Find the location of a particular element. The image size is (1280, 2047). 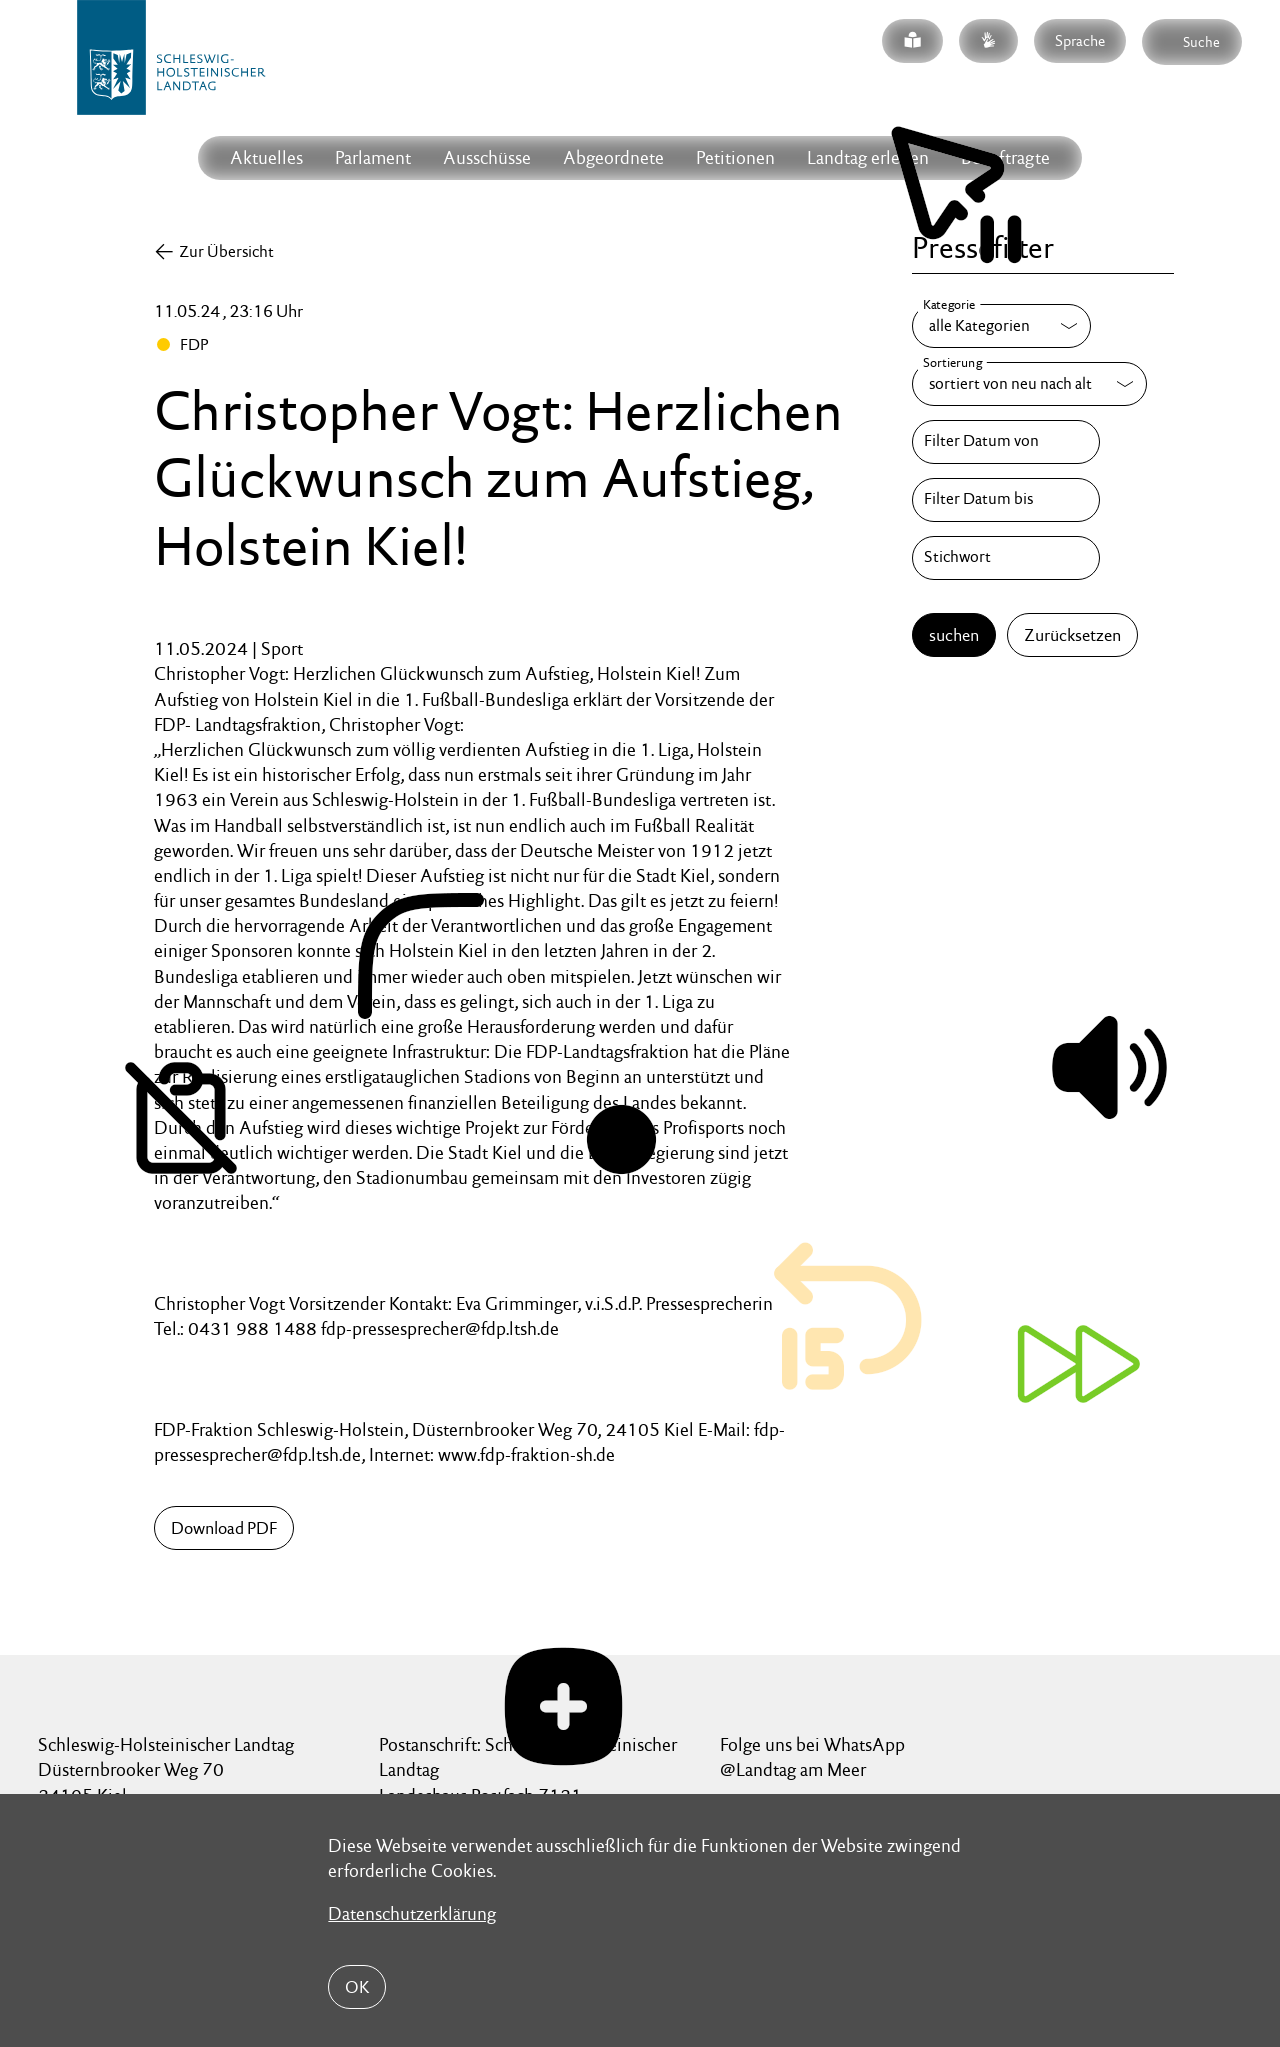

pause cursor tracking or pointer activity is located at coordinates (953, 188).